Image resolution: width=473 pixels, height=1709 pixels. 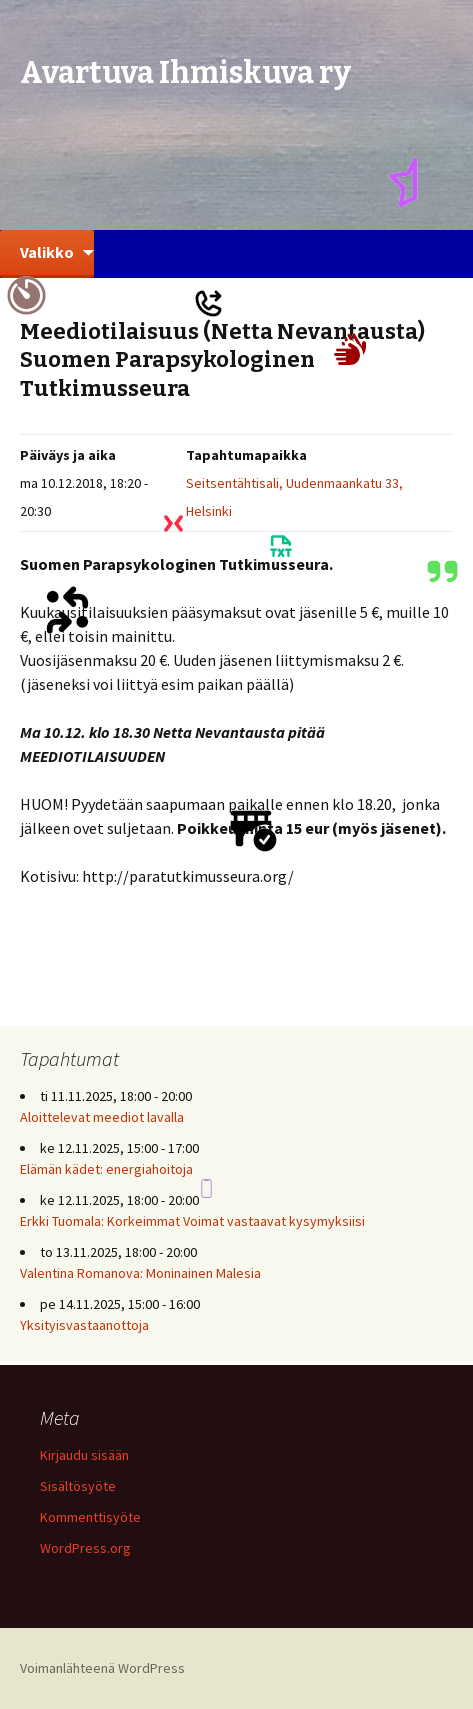 What do you see at coordinates (67, 611) in the screenshot?
I see `merge or converge items to endpoints` at bounding box center [67, 611].